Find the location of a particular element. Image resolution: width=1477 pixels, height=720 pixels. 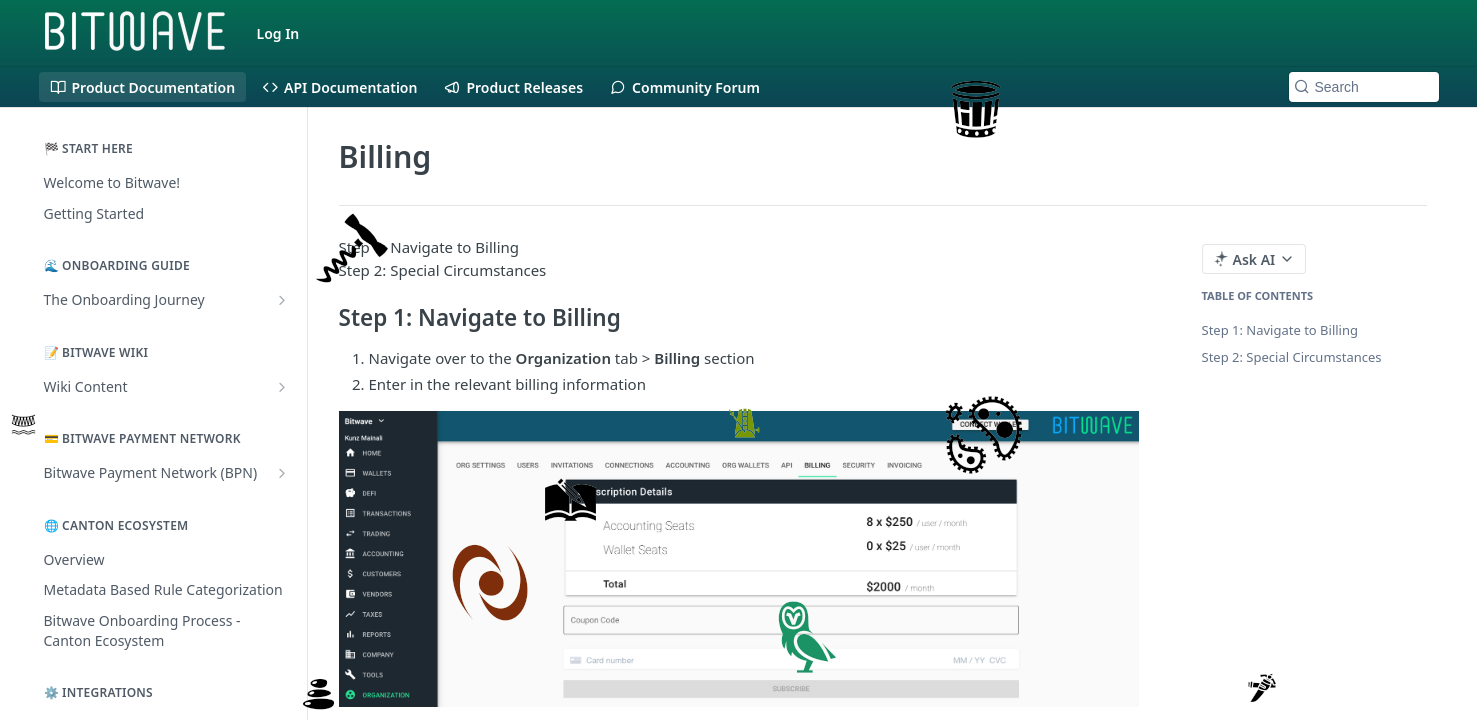

equip or unsheathe a weapon is located at coordinates (1262, 688).